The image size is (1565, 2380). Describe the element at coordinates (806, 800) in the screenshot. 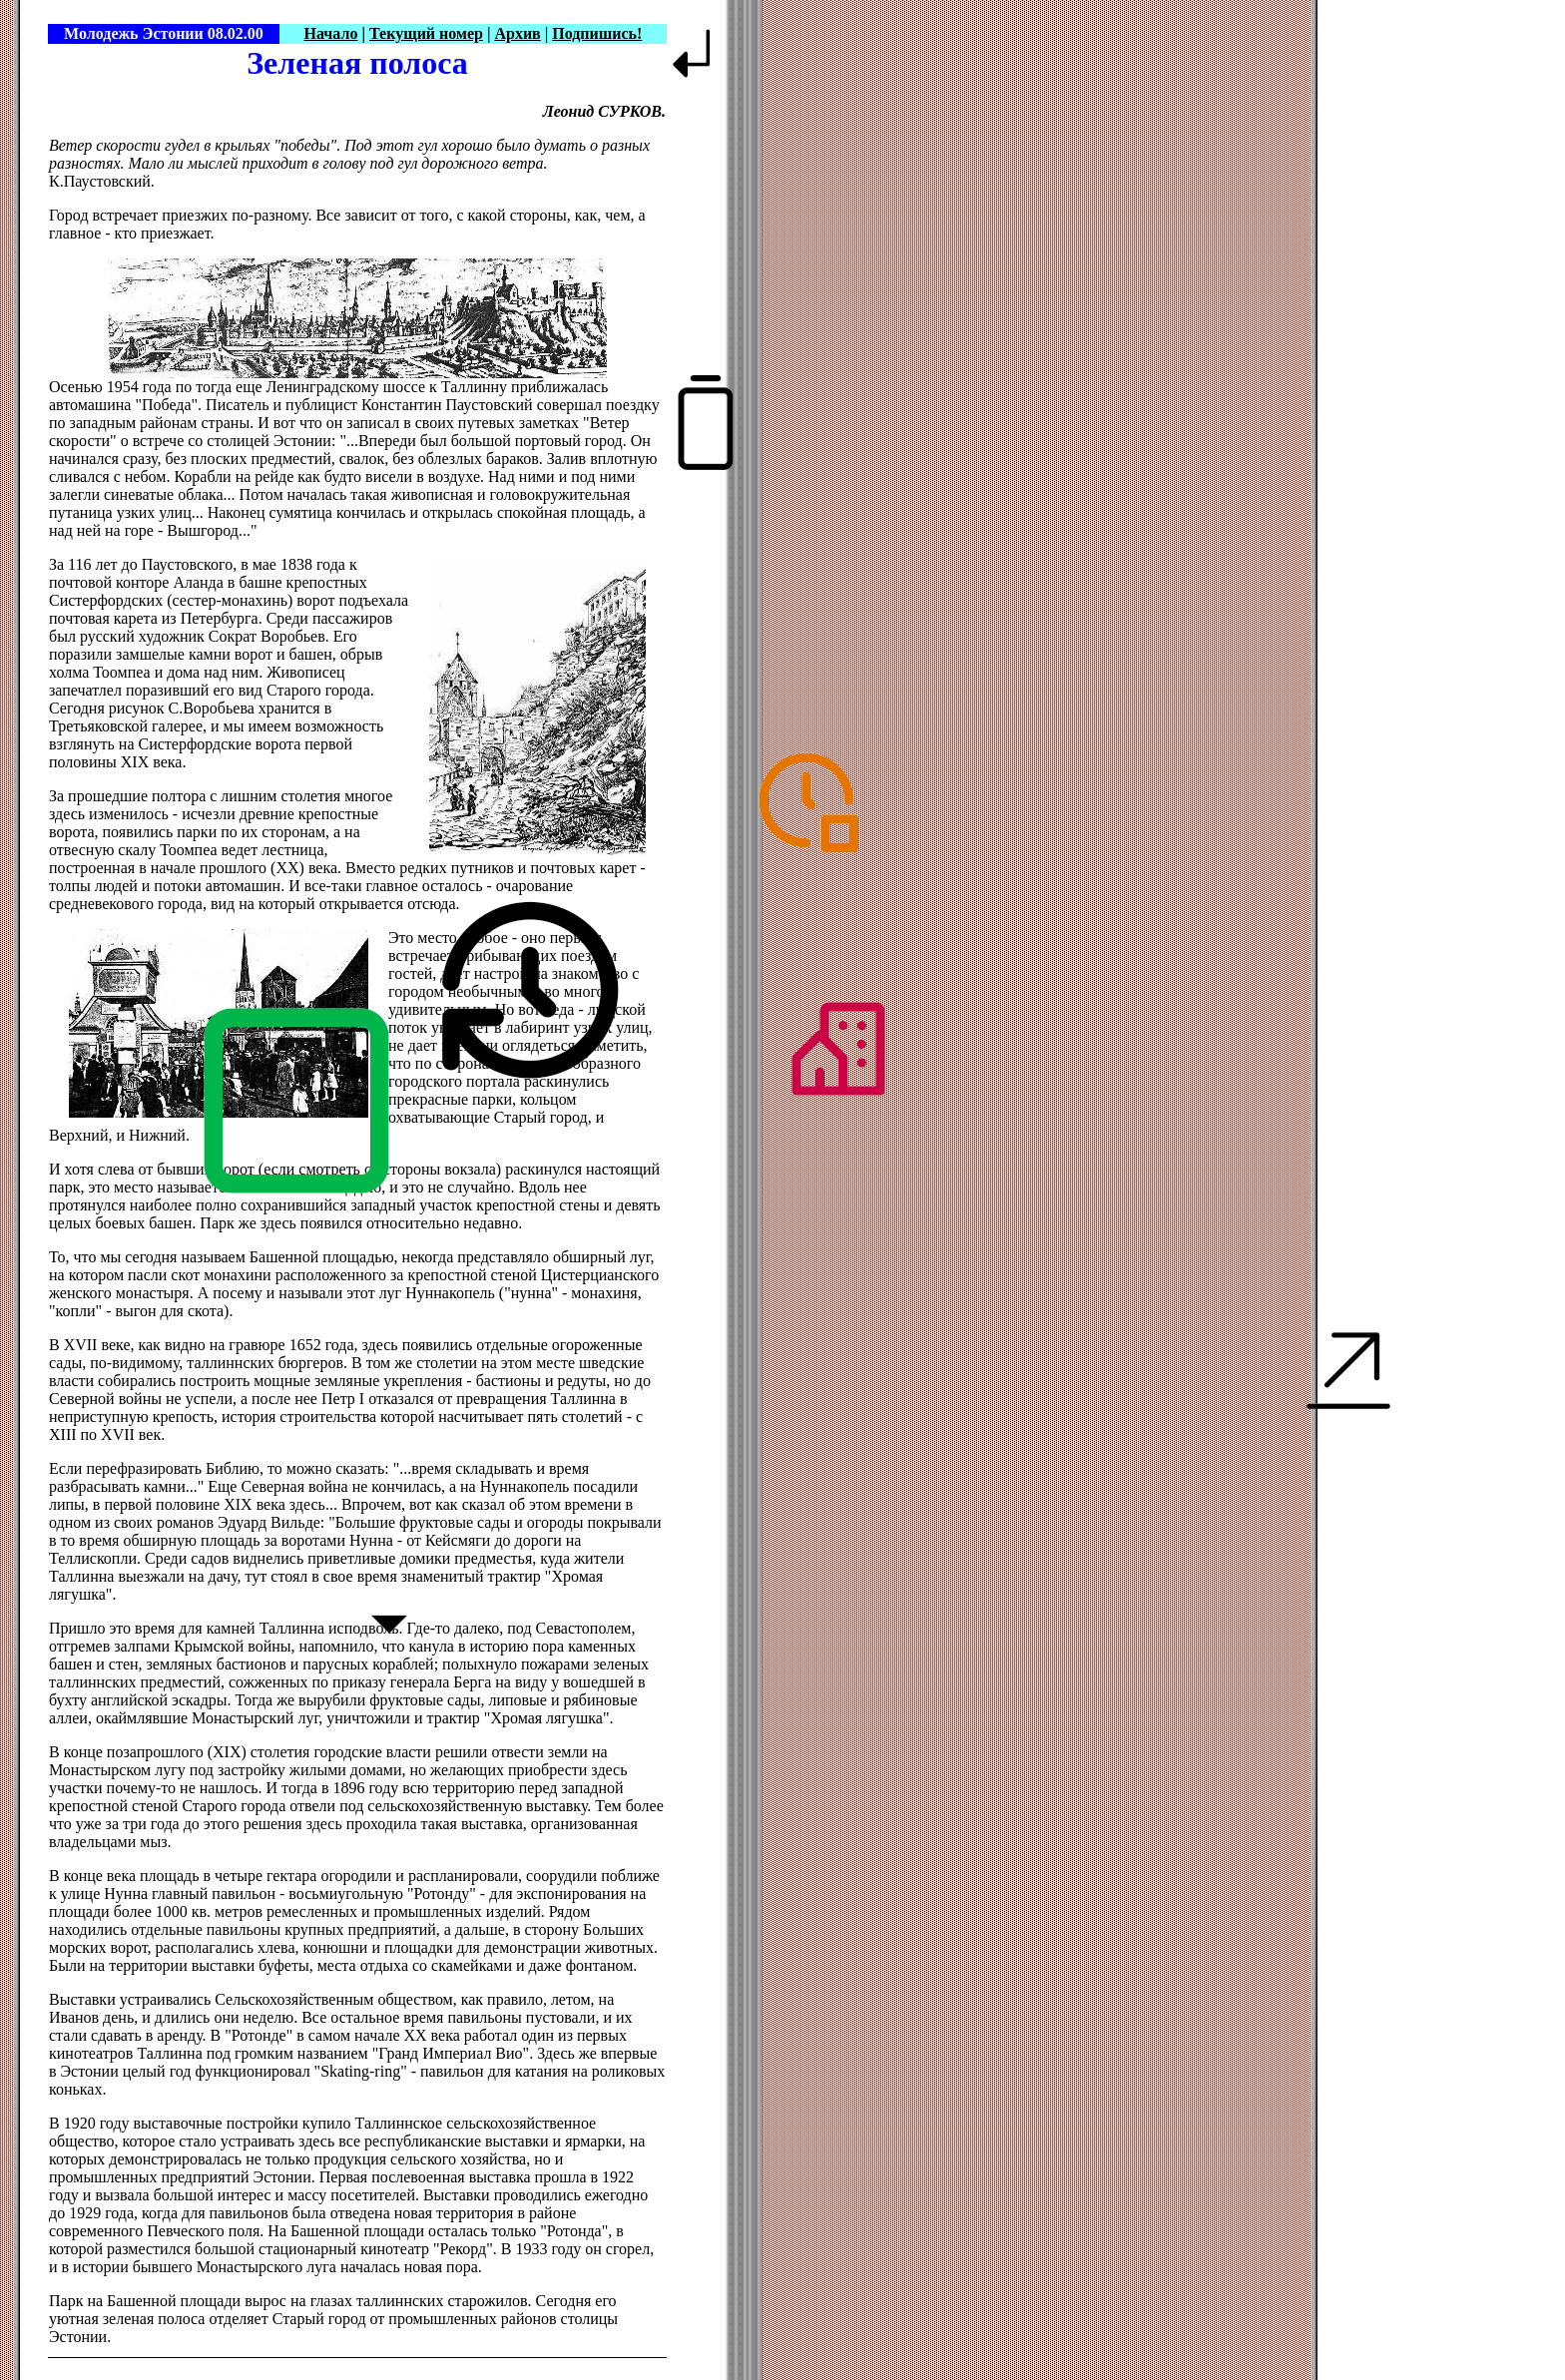

I see `stop a running timer` at that location.